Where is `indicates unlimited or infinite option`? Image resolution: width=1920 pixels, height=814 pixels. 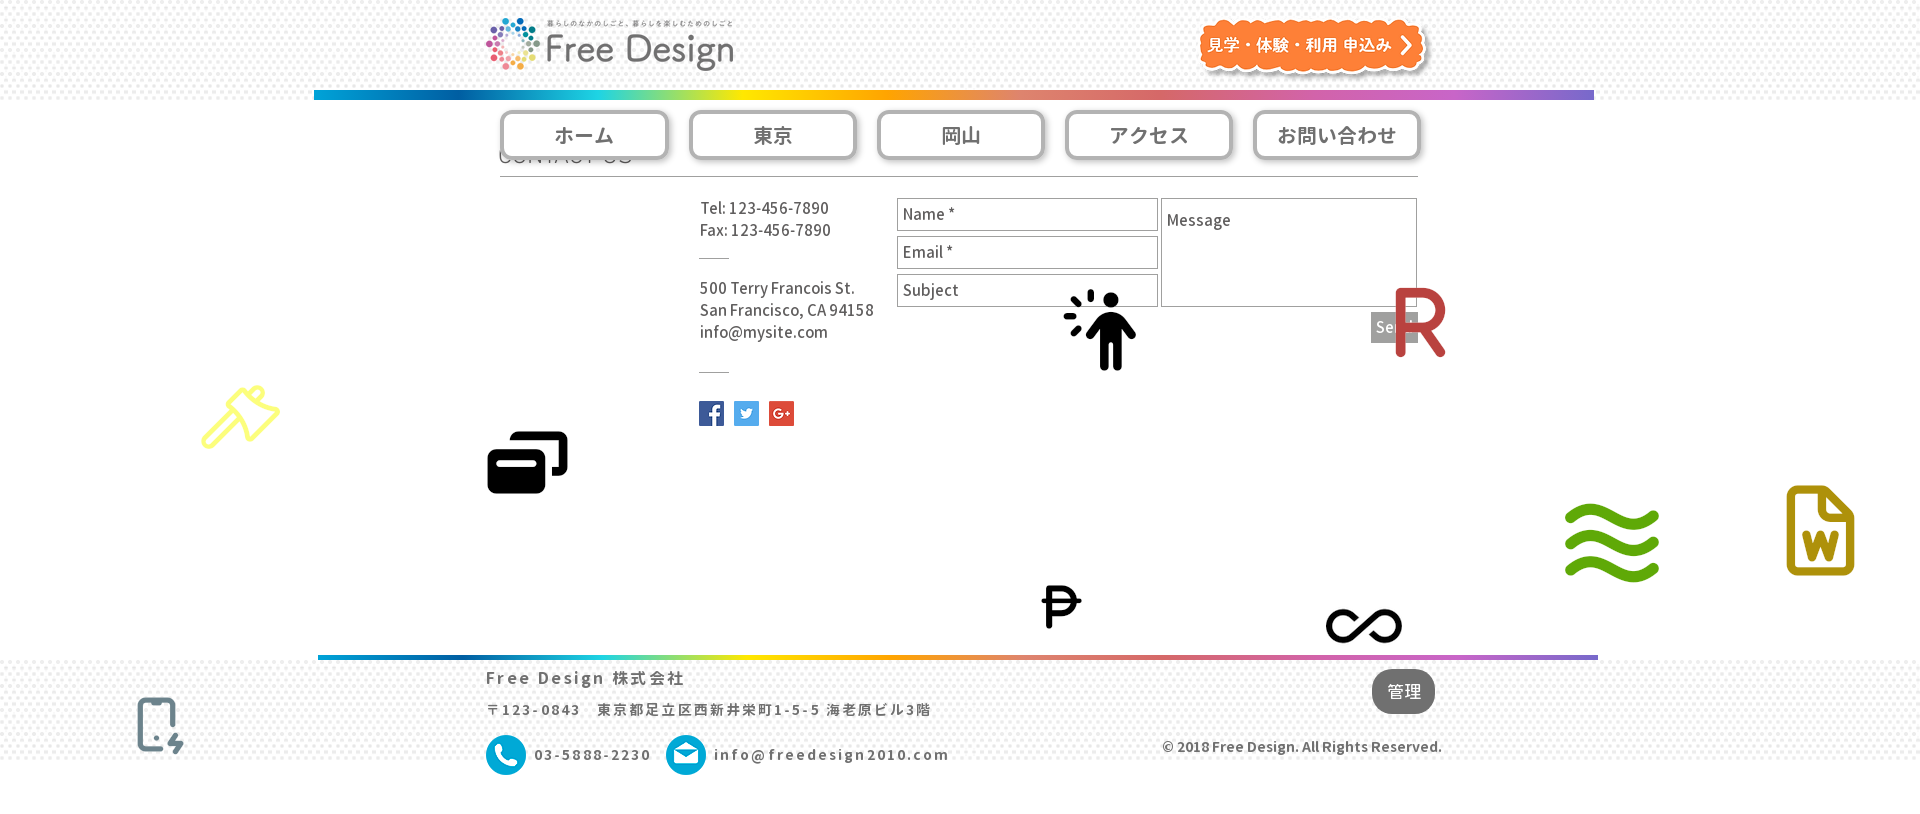
indicates unlimited or infinite option is located at coordinates (1364, 626).